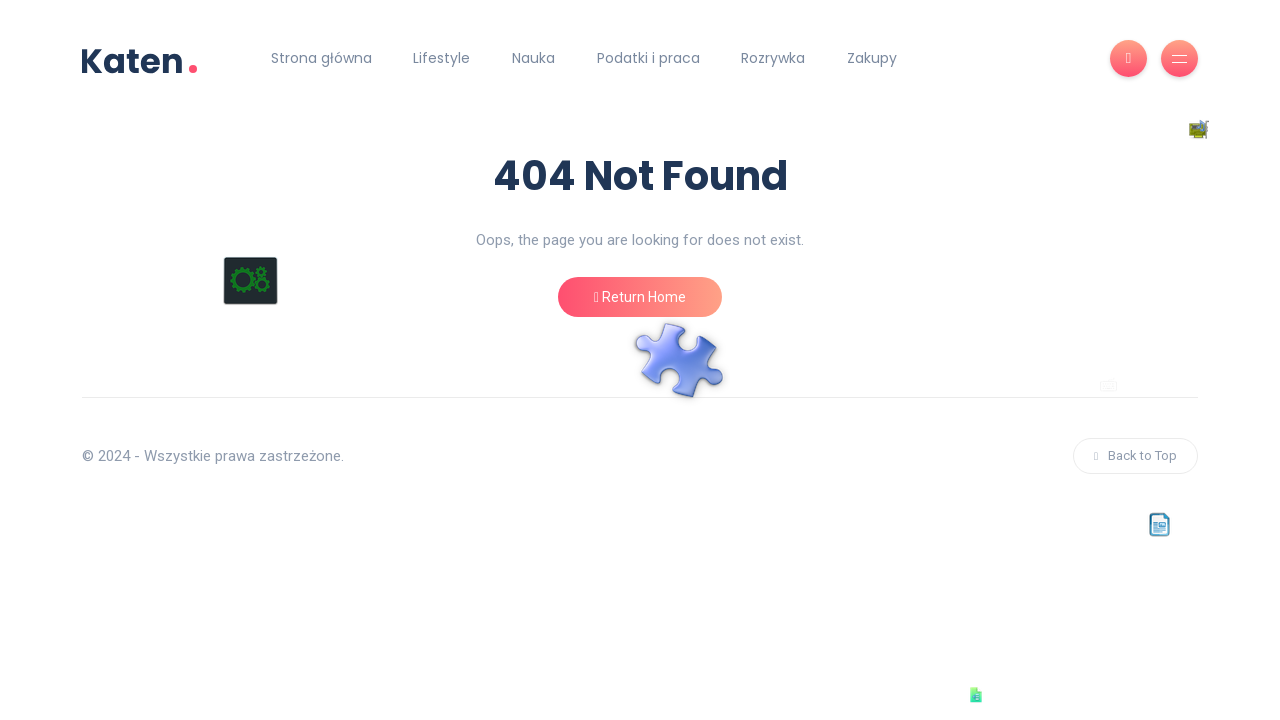 The width and height of the screenshot is (1280, 720). What do you see at coordinates (1198, 129) in the screenshot?
I see `audio or sound card hardware device` at bounding box center [1198, 129].